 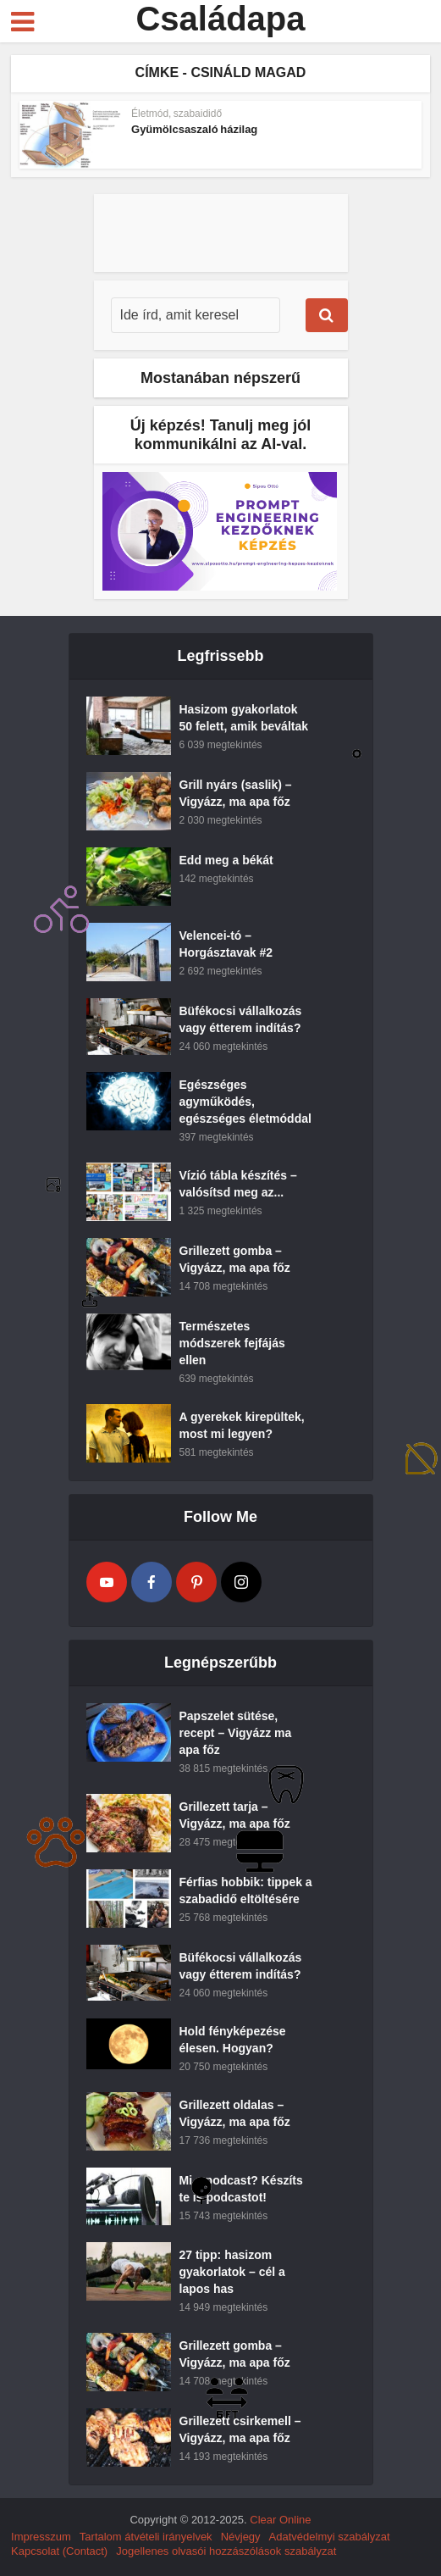 I want to click on access golf or sports-related features, so click(x=201, y=2190).